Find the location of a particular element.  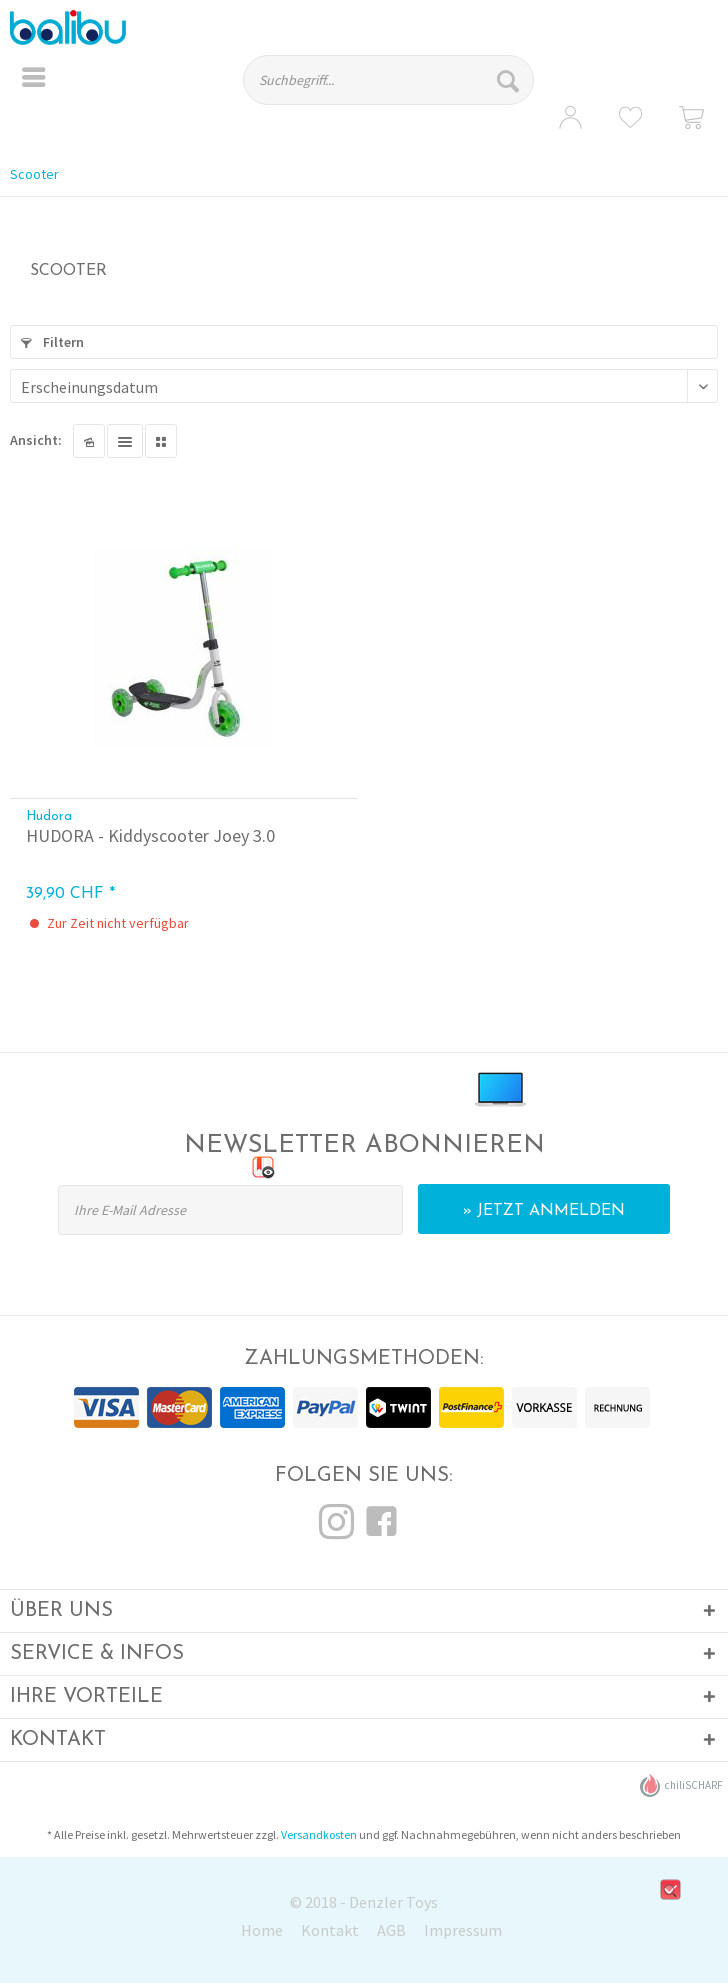

laptop or portable computer device is located at coordinates (500, 1088).